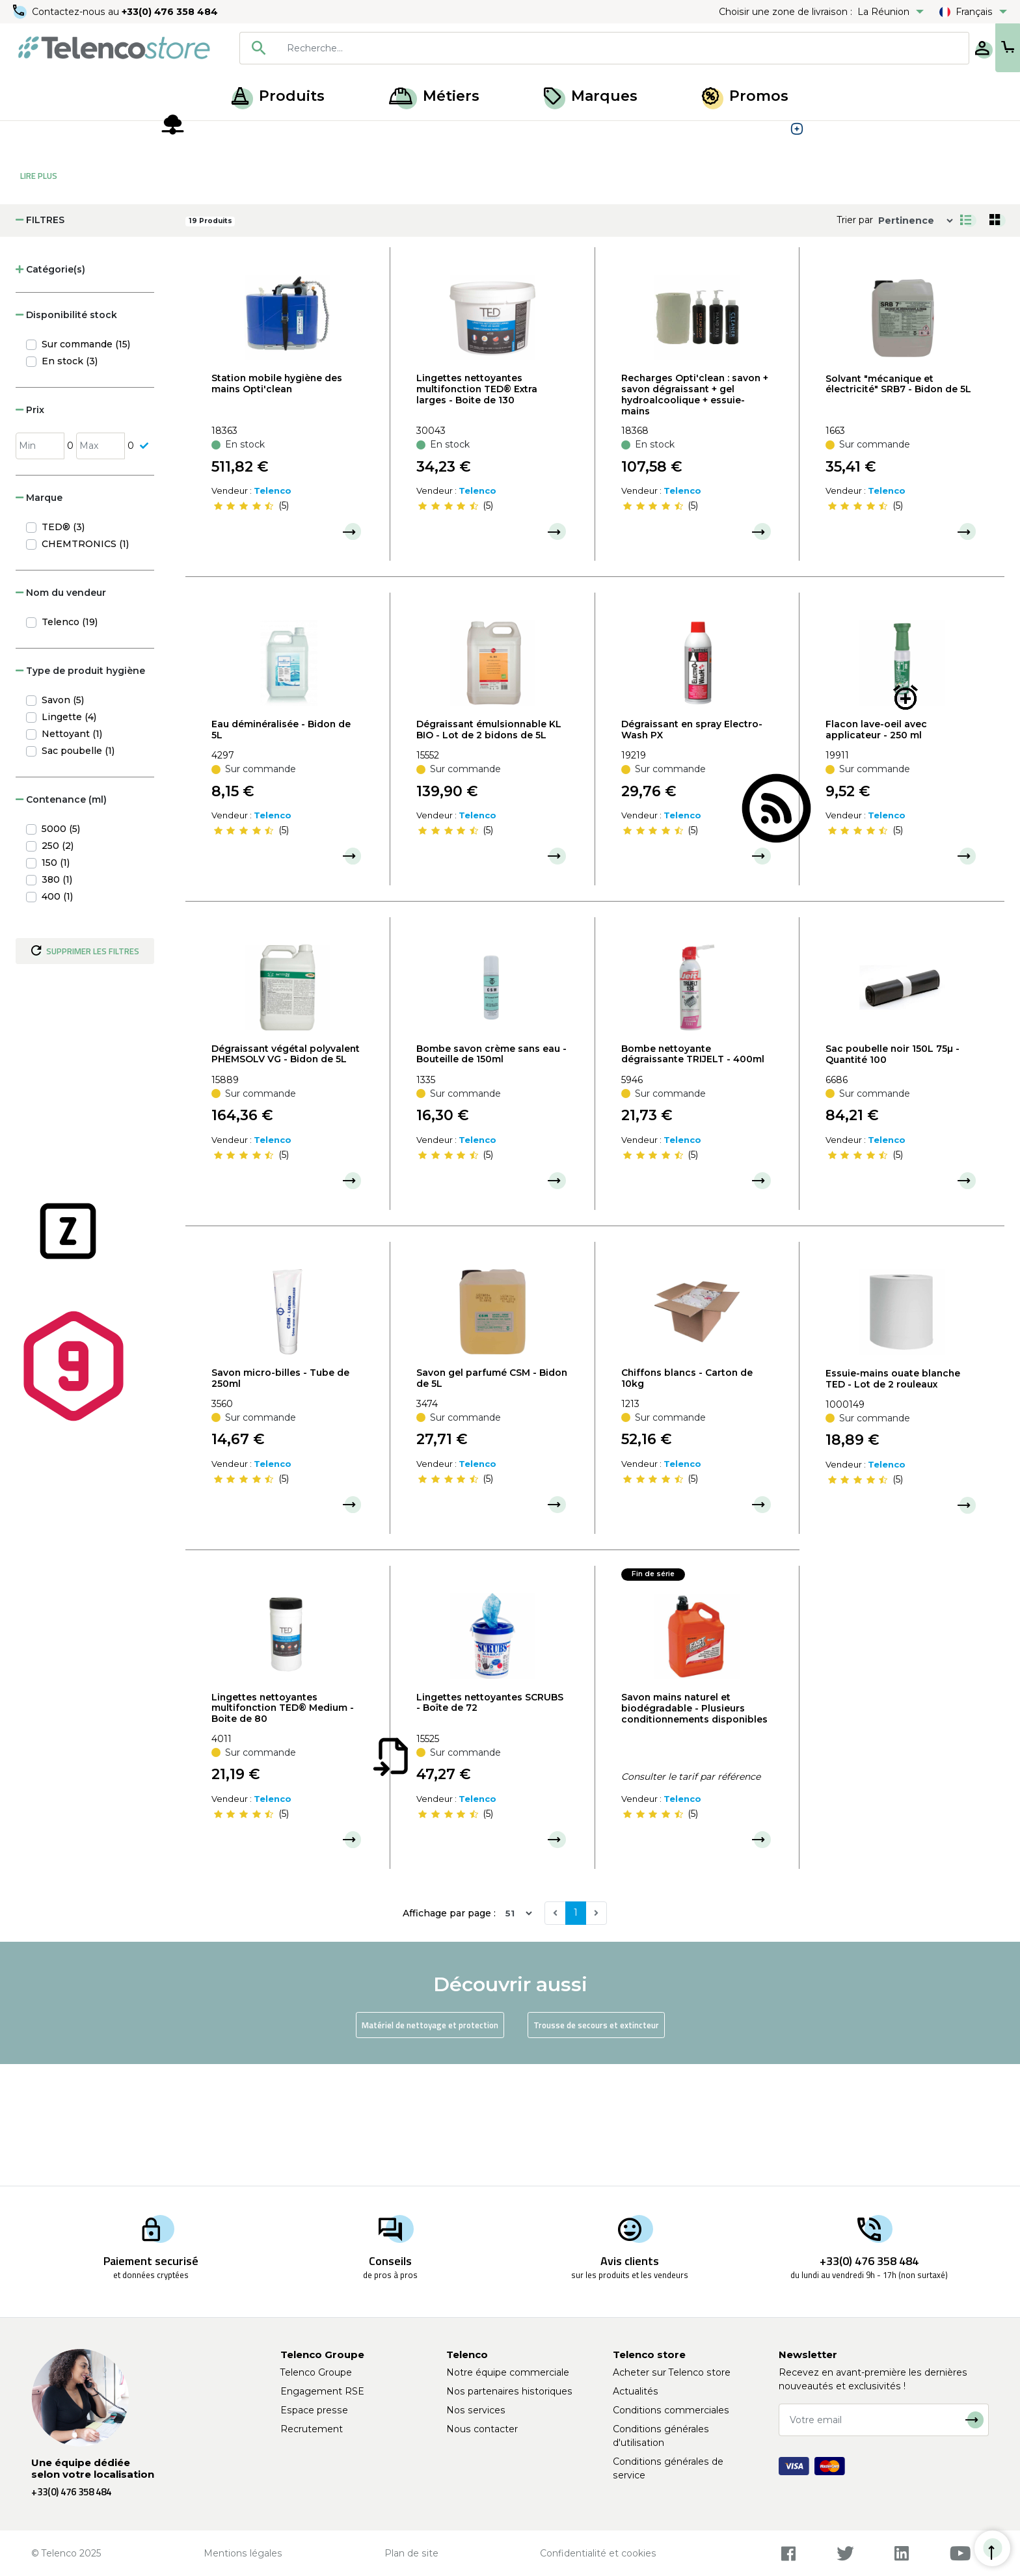  What do you see at coordinates (393, 1756) in the screenshot?
I see `import a file from another source` at bounding box center [393, 1756].